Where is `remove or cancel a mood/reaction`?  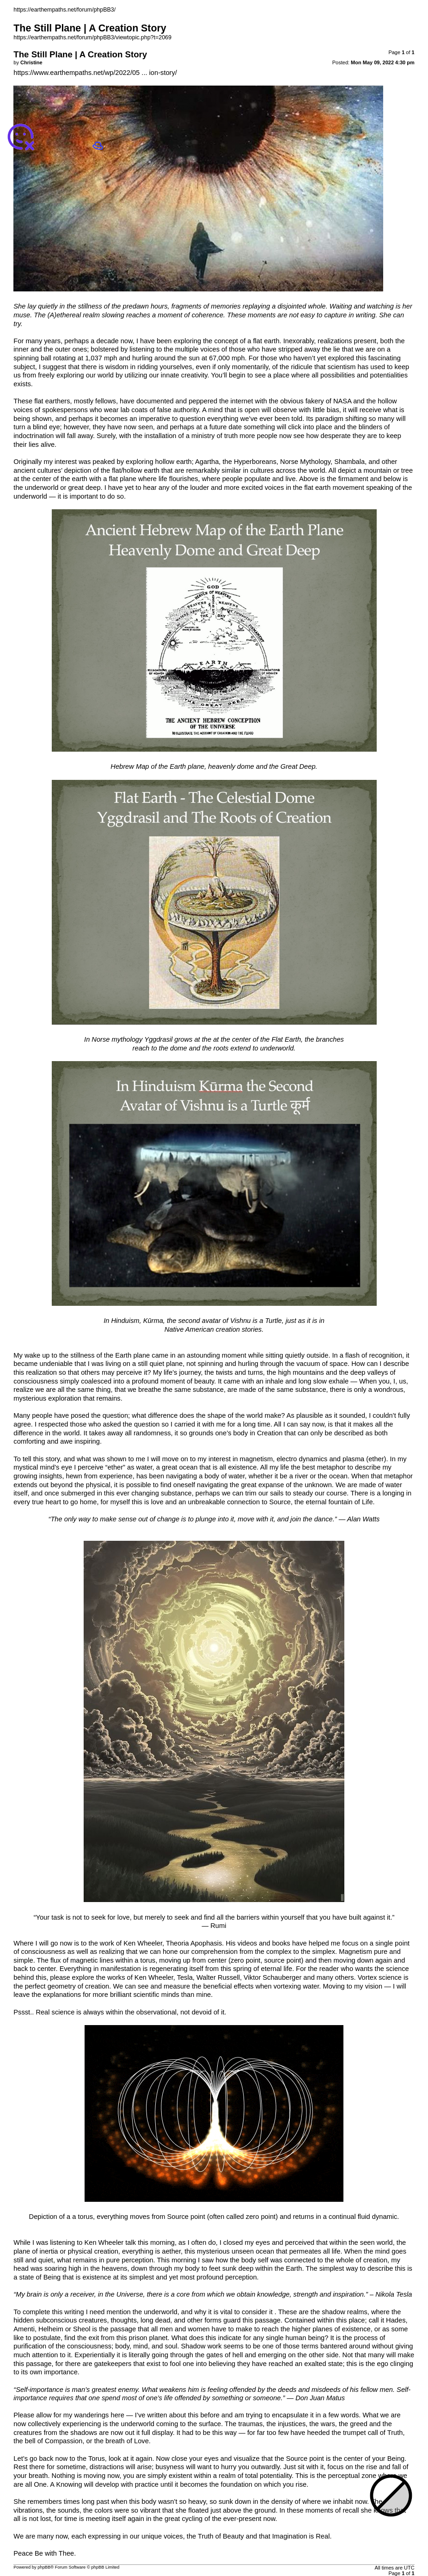 remove or cancel a mood/reaction is located at coordinates (20, 136).